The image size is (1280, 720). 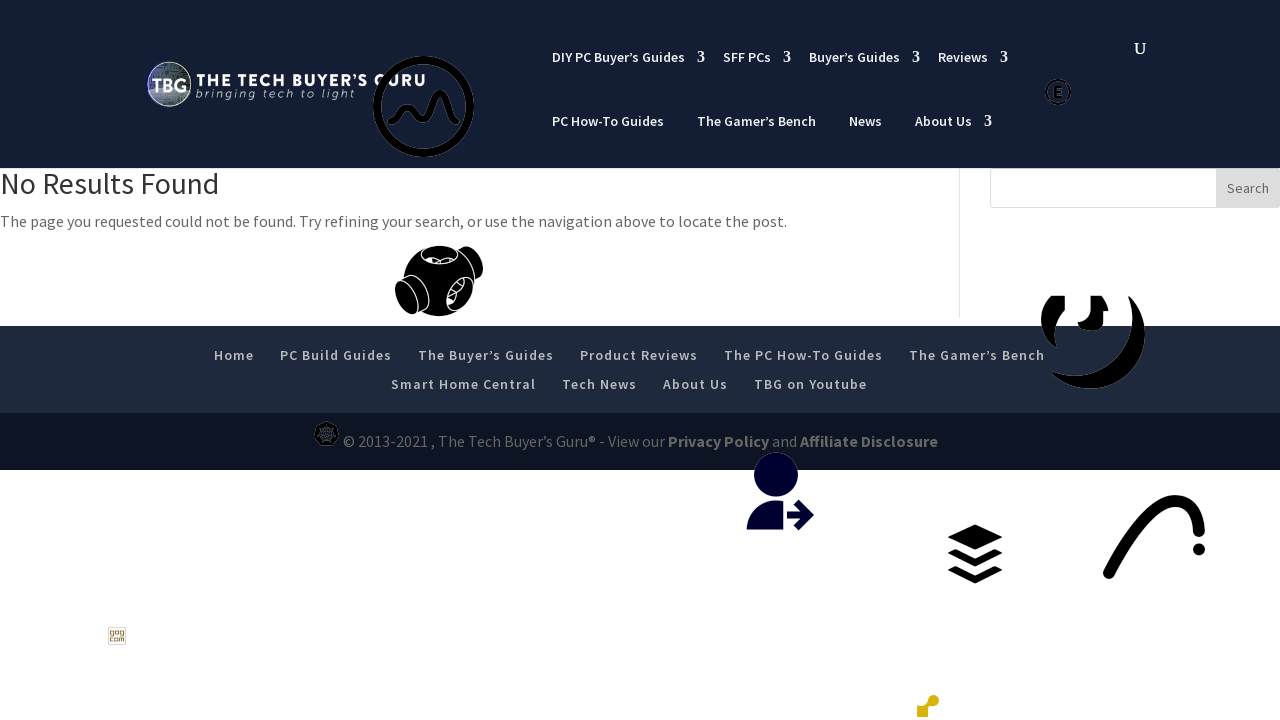 What do you see at coordinates (1154, 537) in the screenshot?
I see `open archicad application` at bounding box center [1154, 537].